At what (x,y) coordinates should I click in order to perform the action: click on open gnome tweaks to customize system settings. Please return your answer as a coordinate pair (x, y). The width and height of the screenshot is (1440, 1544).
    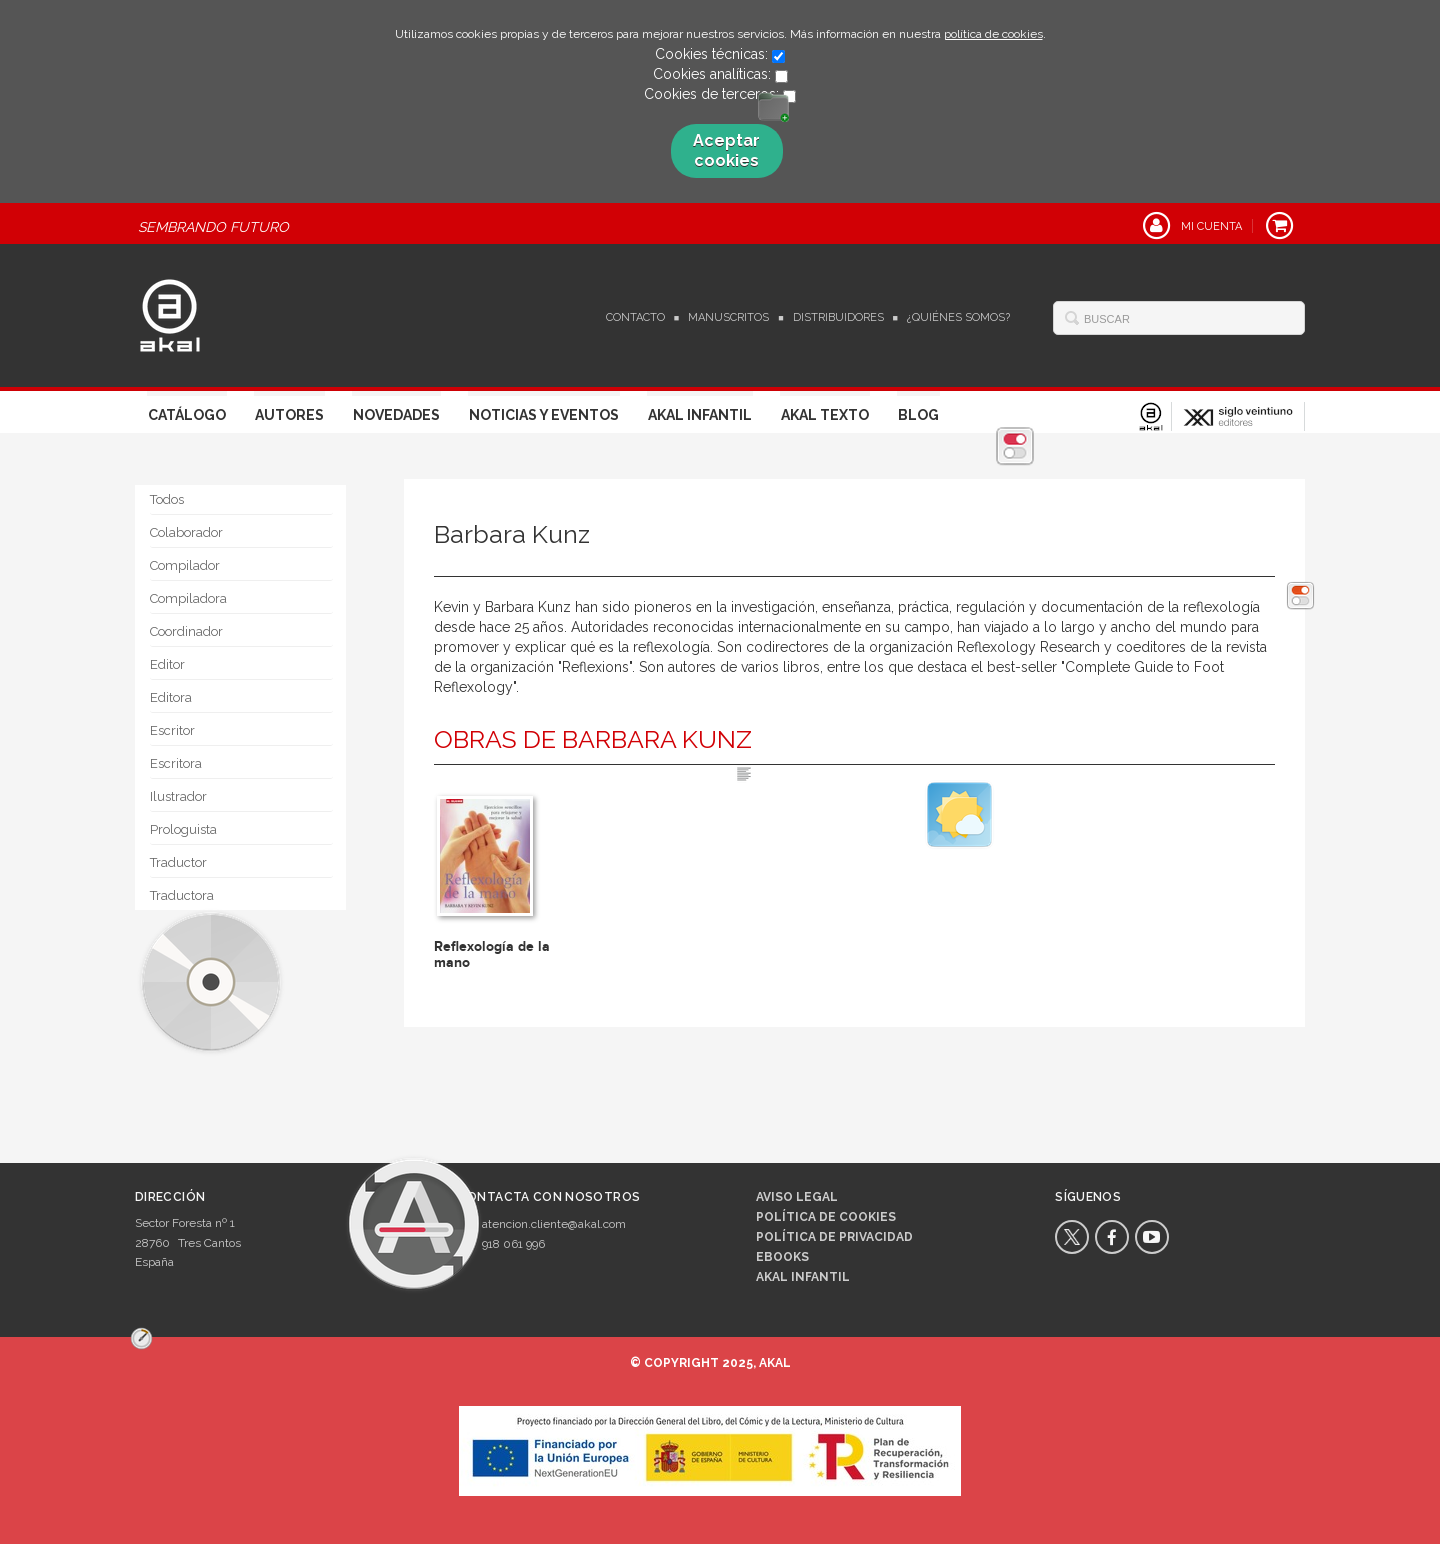
    Looking at the image, I should click on (1015, 446).